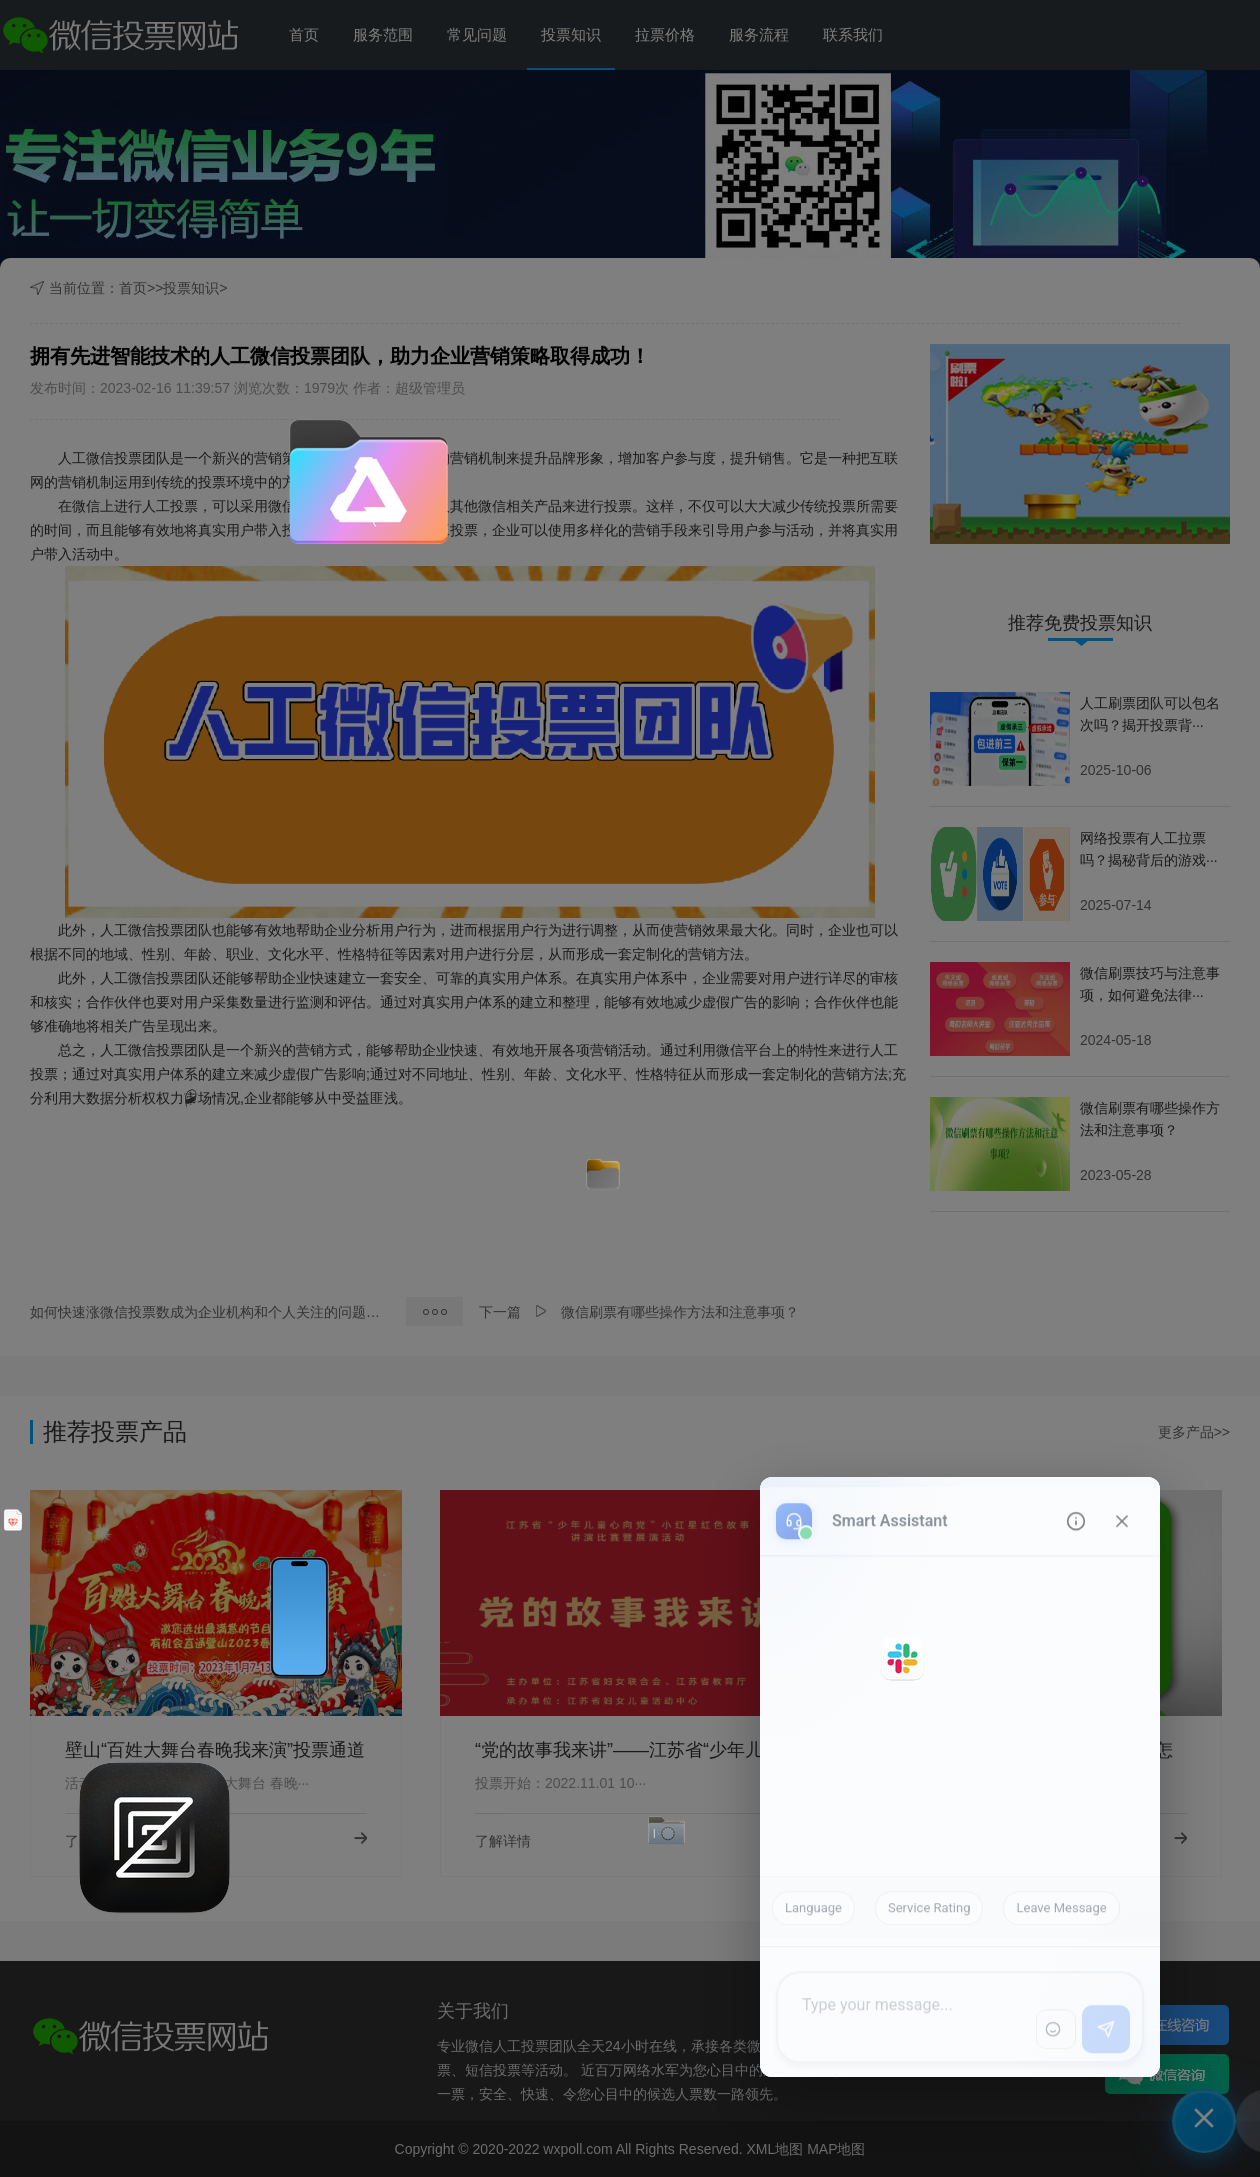 This screenshot has height=2177, width=1260. What do you see at coordinates (154, 1837) in the screenshot?
I see `open zed code editor` at bounding box center [154, 1837].